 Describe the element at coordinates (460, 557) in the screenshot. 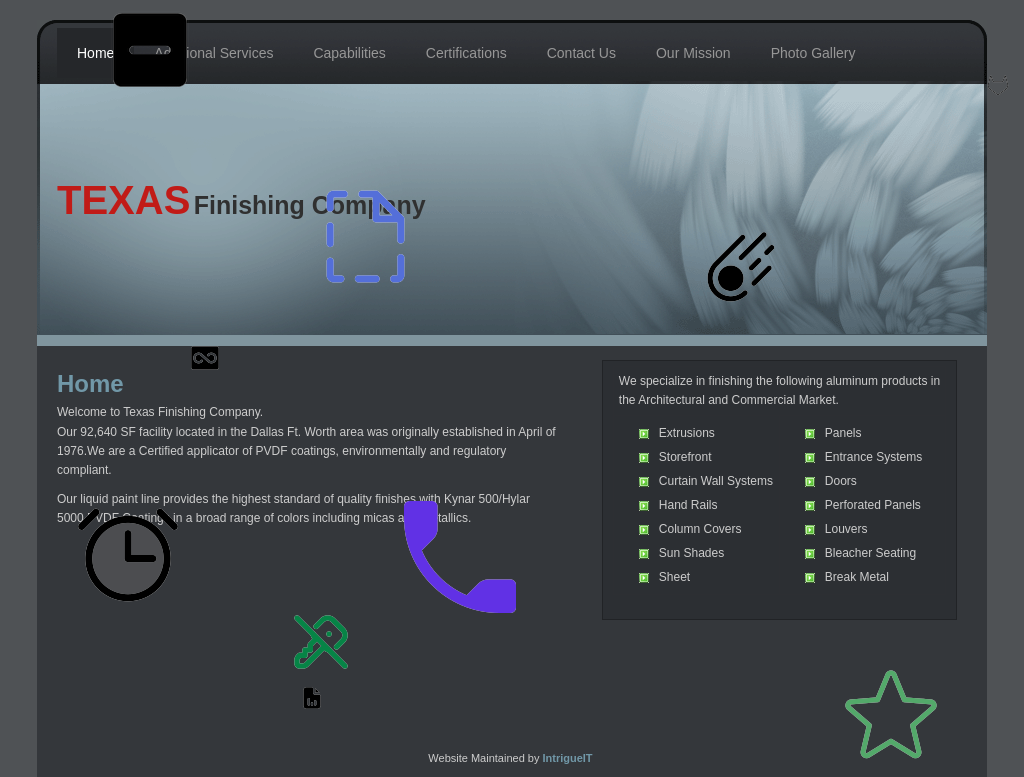

I see `make a phone call` at that location.